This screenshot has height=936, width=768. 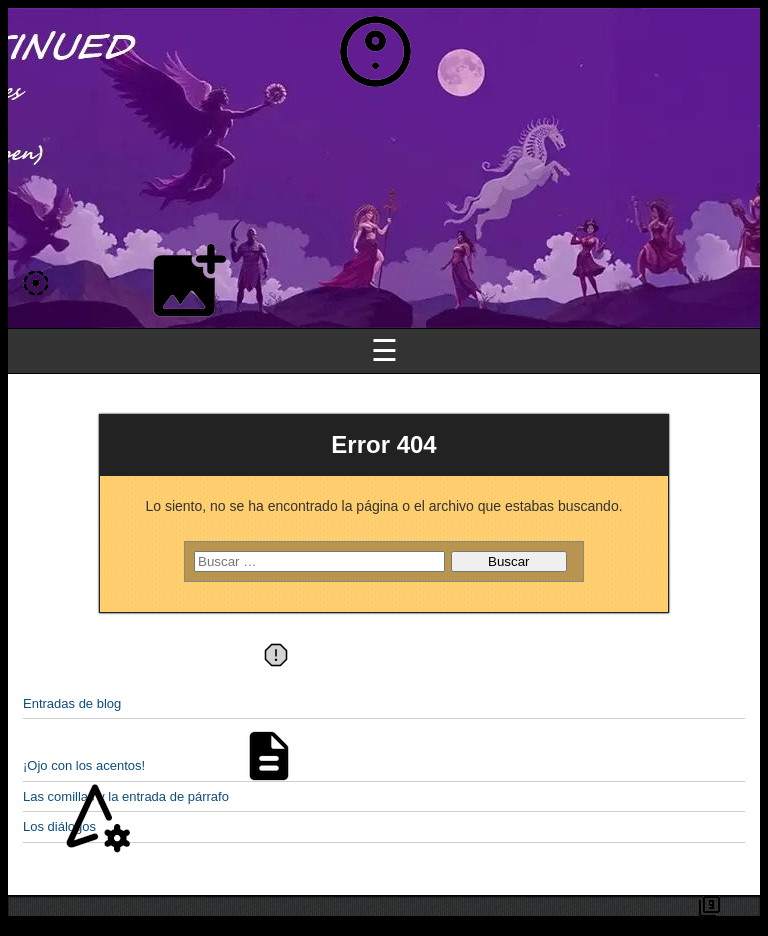 What do you see at coordinates (188, 282) in the screenshot?
I see `add a new photo to your collection` at bounding box center [188, 282].